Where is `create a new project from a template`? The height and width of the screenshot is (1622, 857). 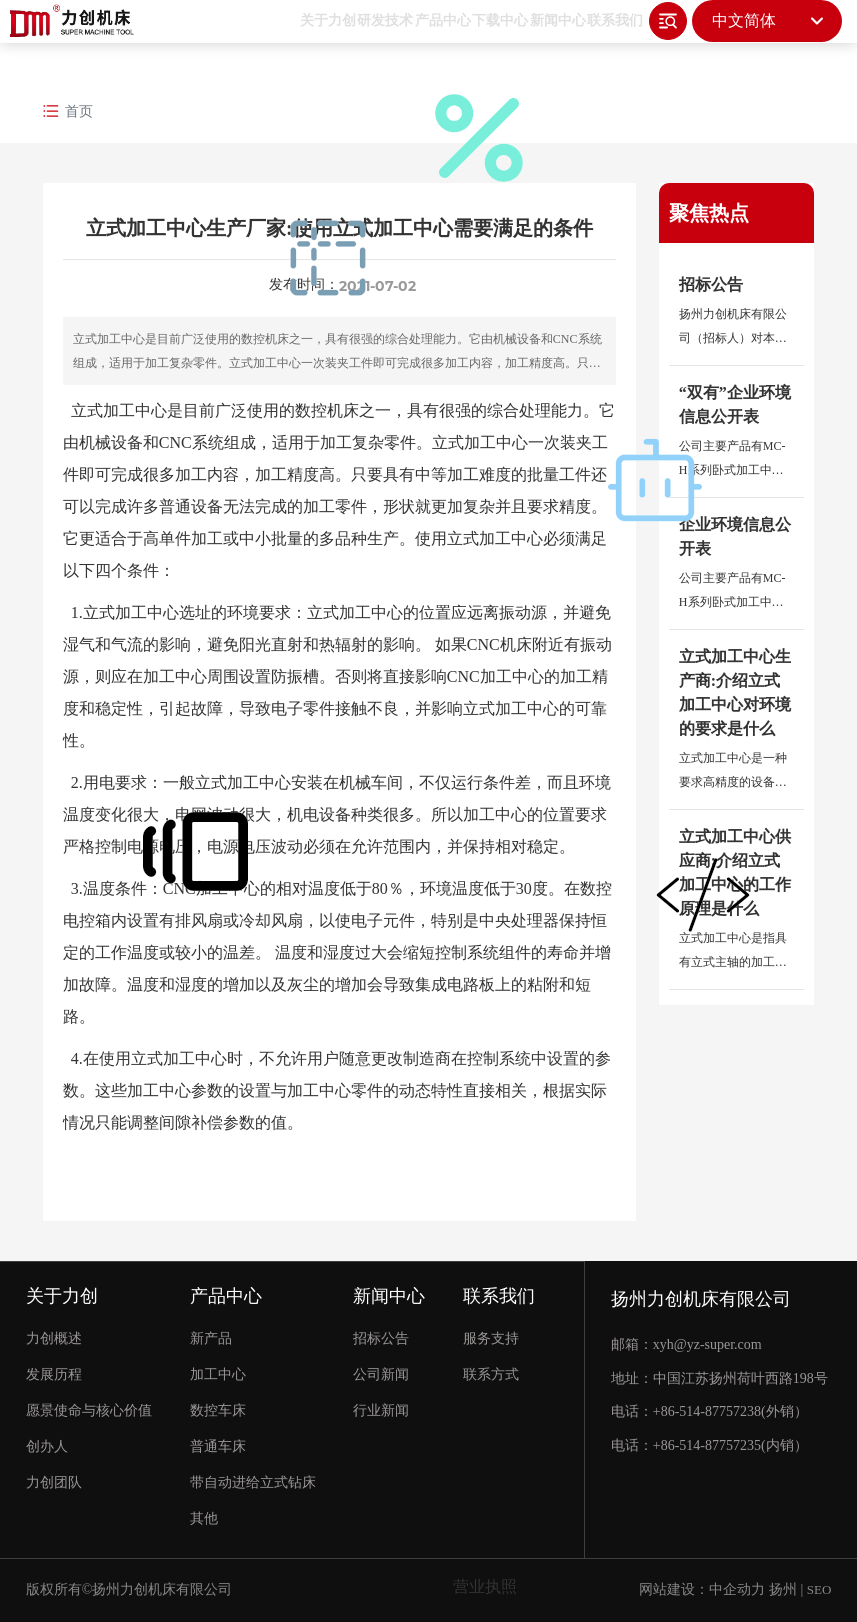
create a new project from a template is located at coordinates (328, 258).